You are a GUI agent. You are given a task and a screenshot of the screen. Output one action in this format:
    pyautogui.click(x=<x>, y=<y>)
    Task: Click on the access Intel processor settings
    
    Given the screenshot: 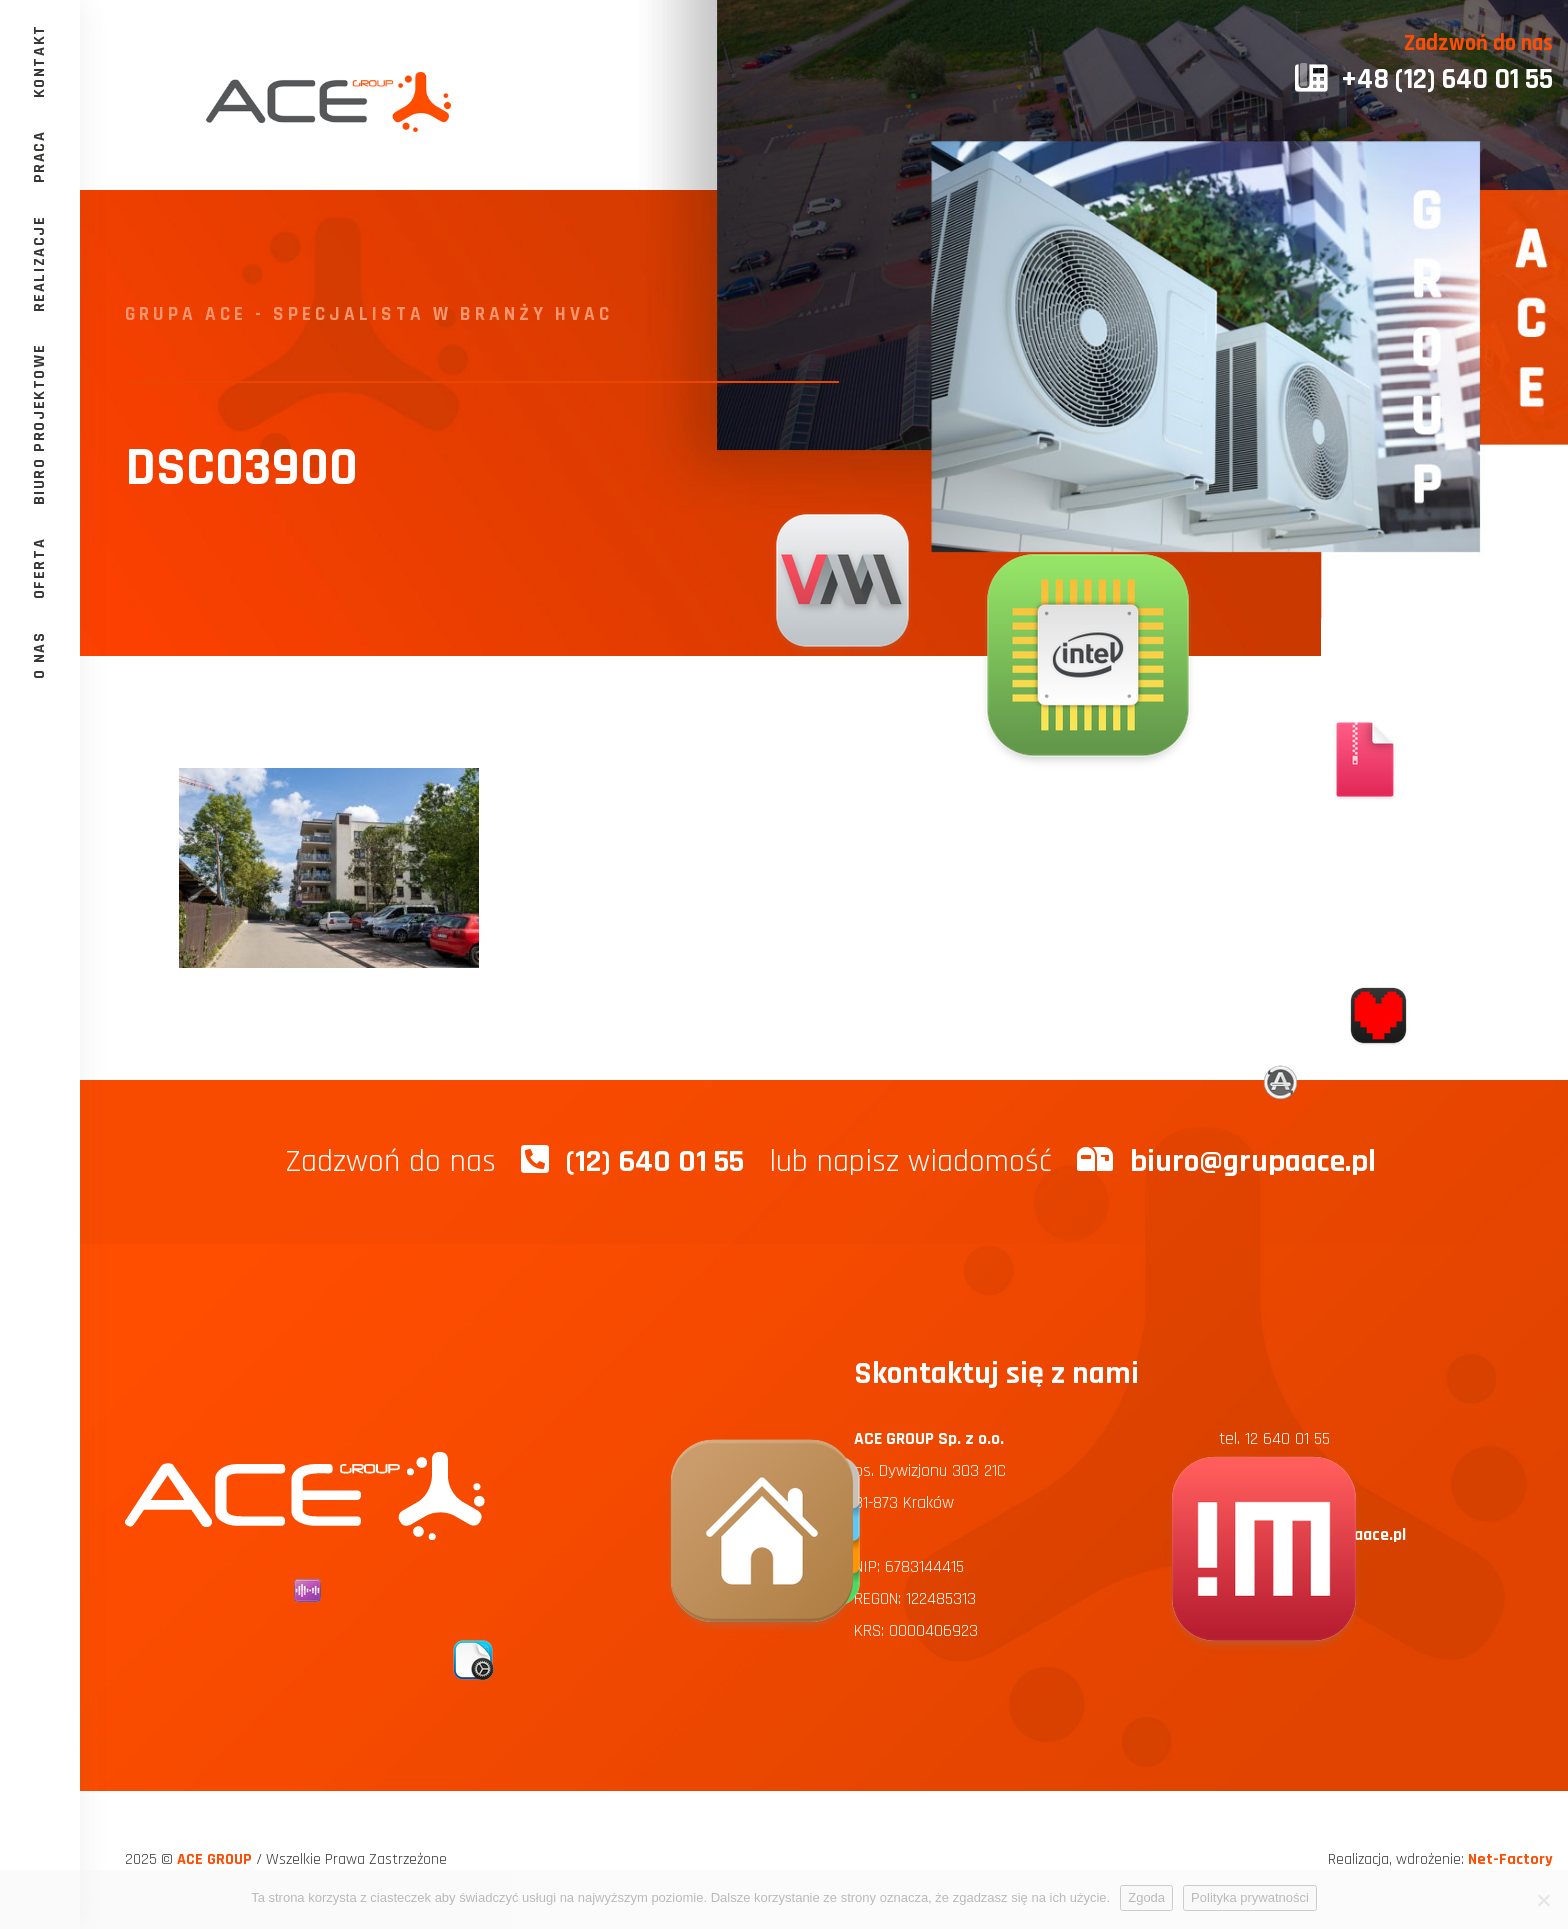 What is the action you would take?
    pyautogui.click(x=1088, y=655)
    